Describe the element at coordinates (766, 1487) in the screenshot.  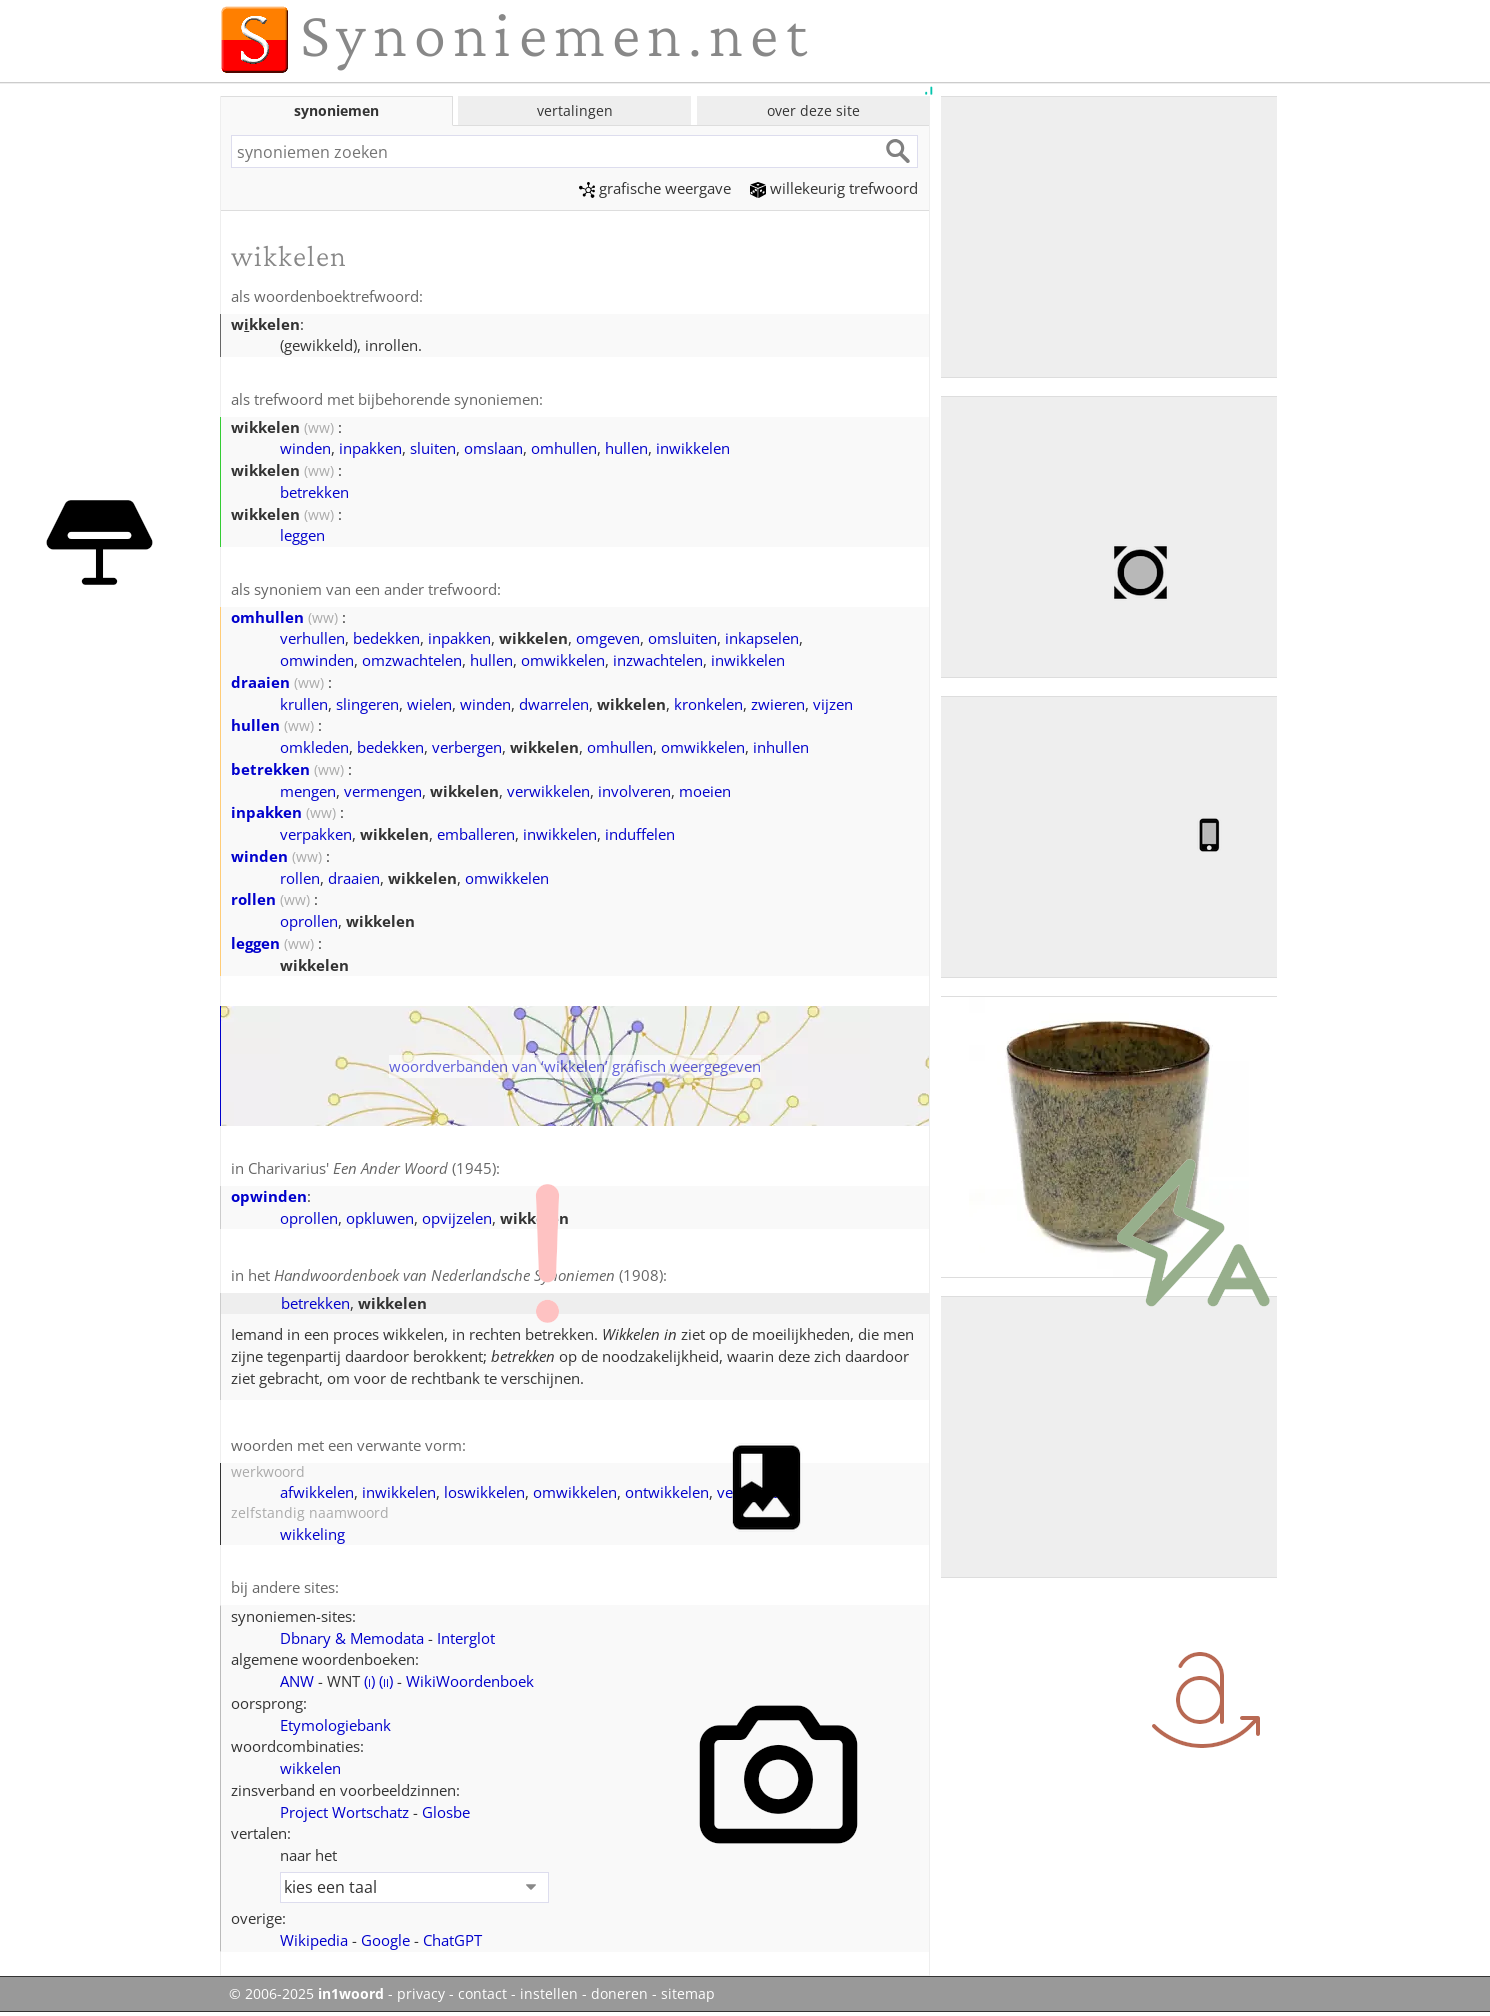
I see `open photo album` at that location.